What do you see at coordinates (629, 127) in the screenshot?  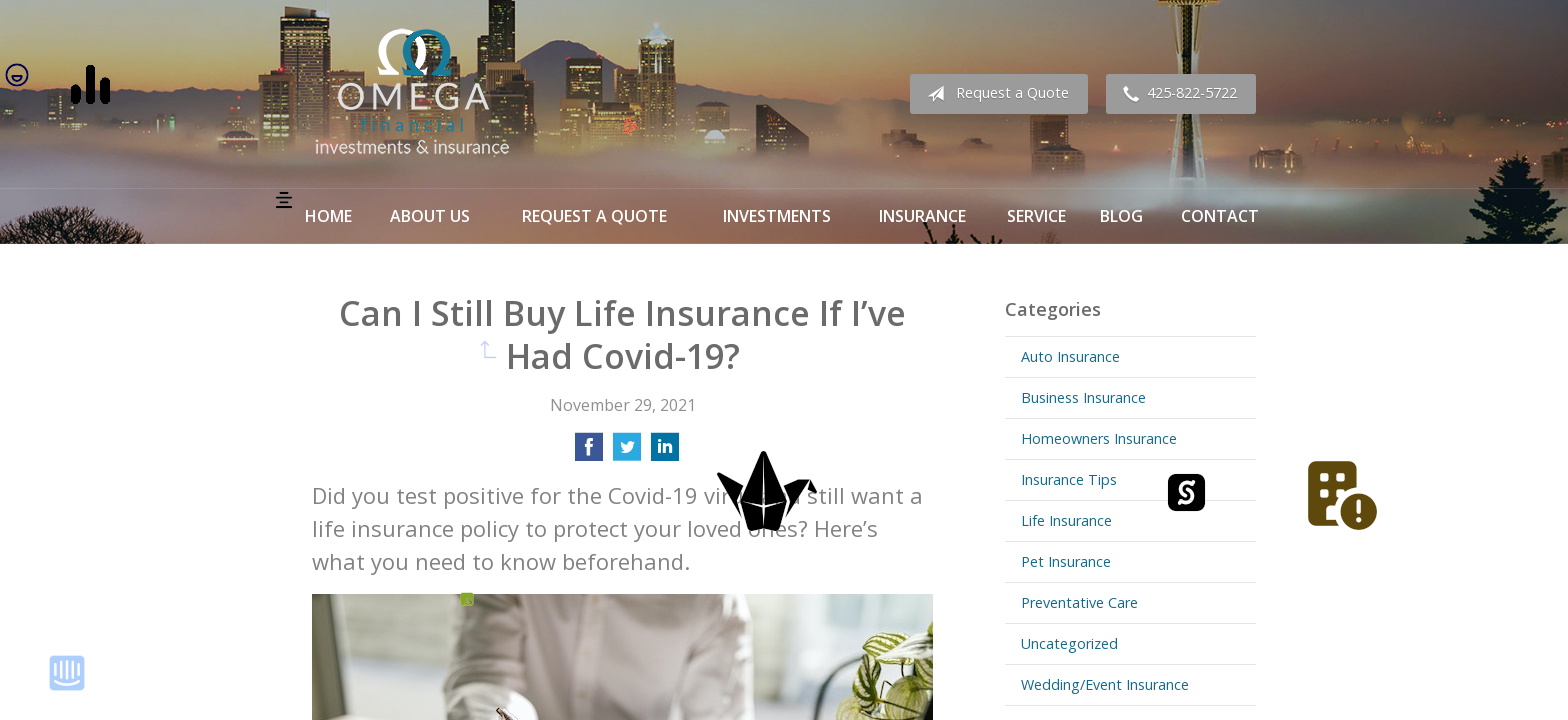 I see `launch Battle.net gaming platform` at bounding box center [629, 127].